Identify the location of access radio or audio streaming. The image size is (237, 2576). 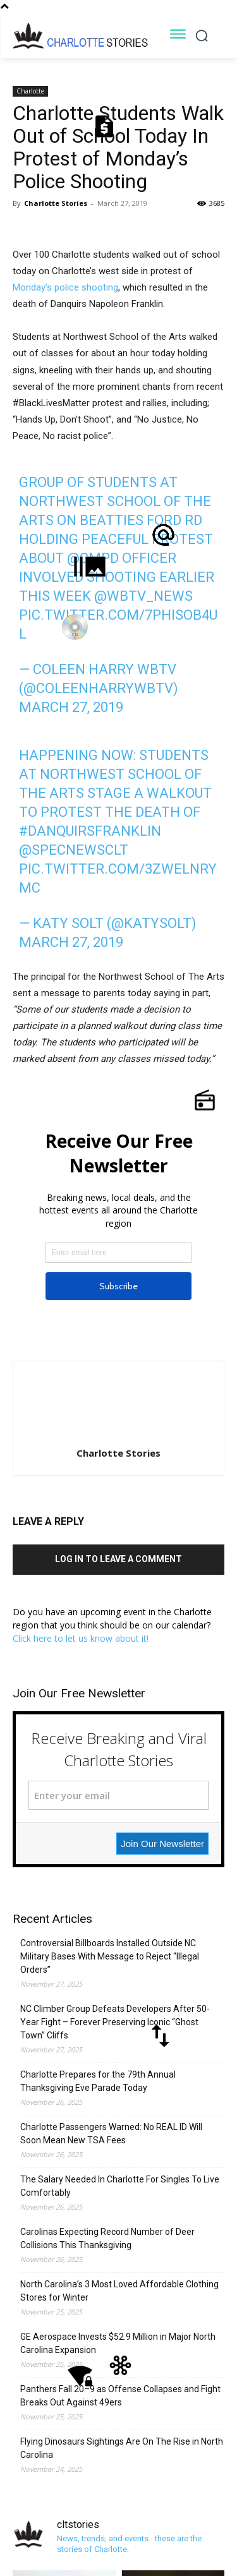
(205, 1100).